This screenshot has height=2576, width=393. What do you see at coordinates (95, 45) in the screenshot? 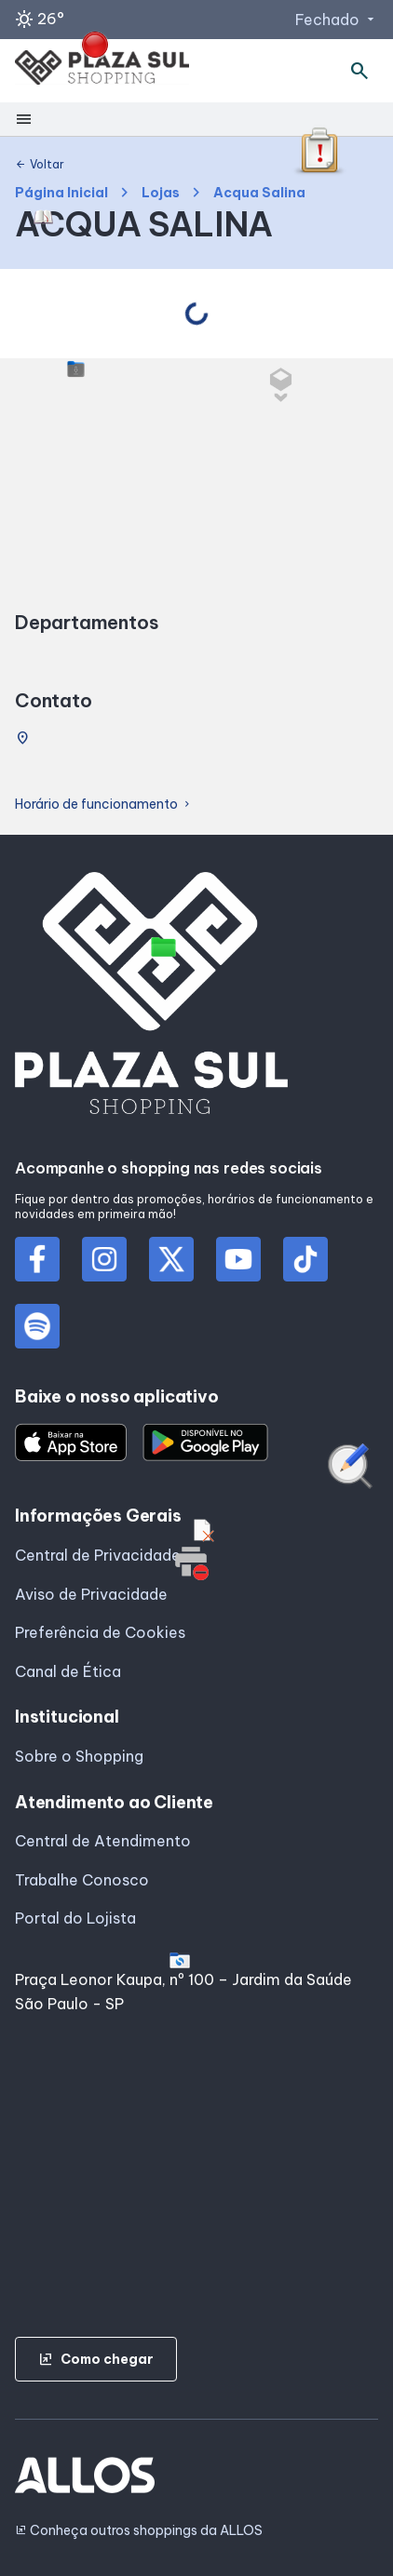
I see `start recording audio or video` at bounding box center [95, 45].